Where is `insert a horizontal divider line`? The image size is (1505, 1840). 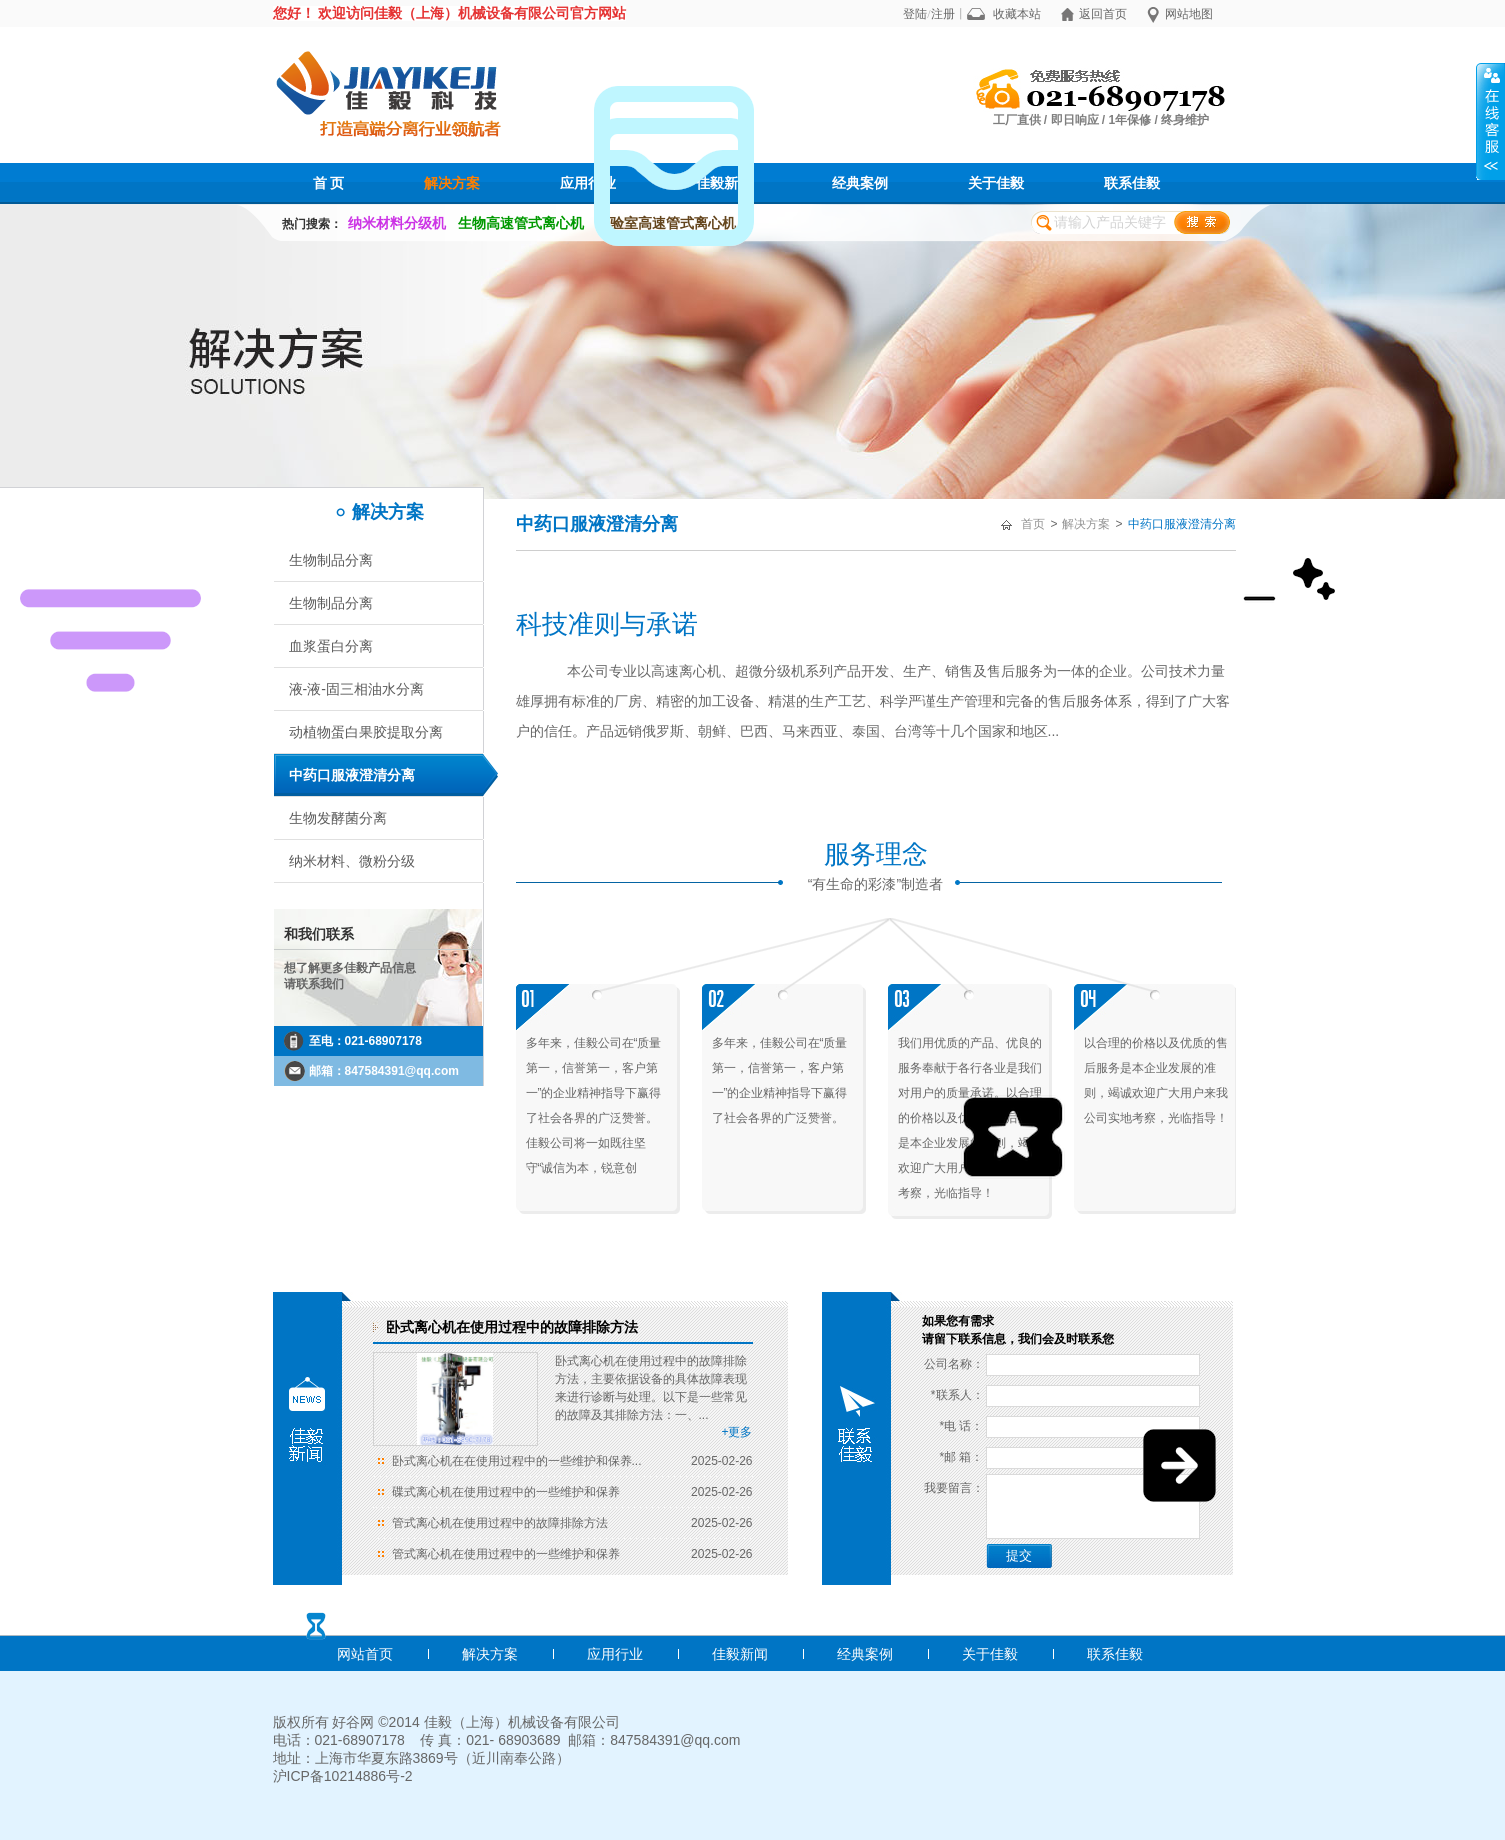 insert a horizontal divider line is located at coordinates (1259, 598).